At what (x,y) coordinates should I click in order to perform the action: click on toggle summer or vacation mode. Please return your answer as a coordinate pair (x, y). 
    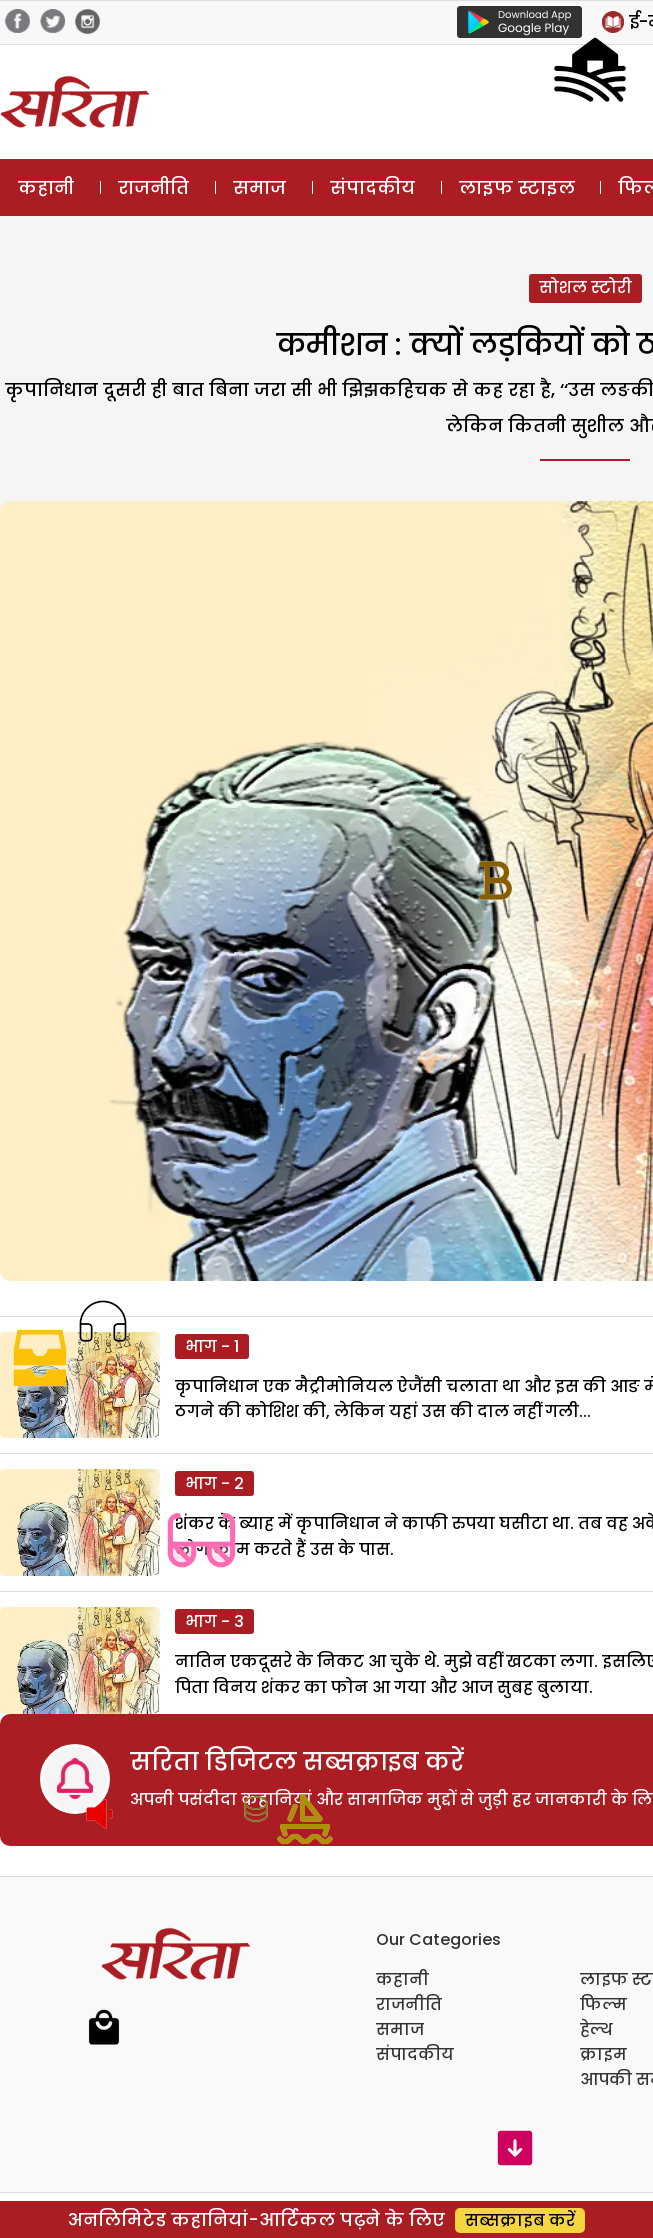
    Looking at the image, I should click on (201, 1541).